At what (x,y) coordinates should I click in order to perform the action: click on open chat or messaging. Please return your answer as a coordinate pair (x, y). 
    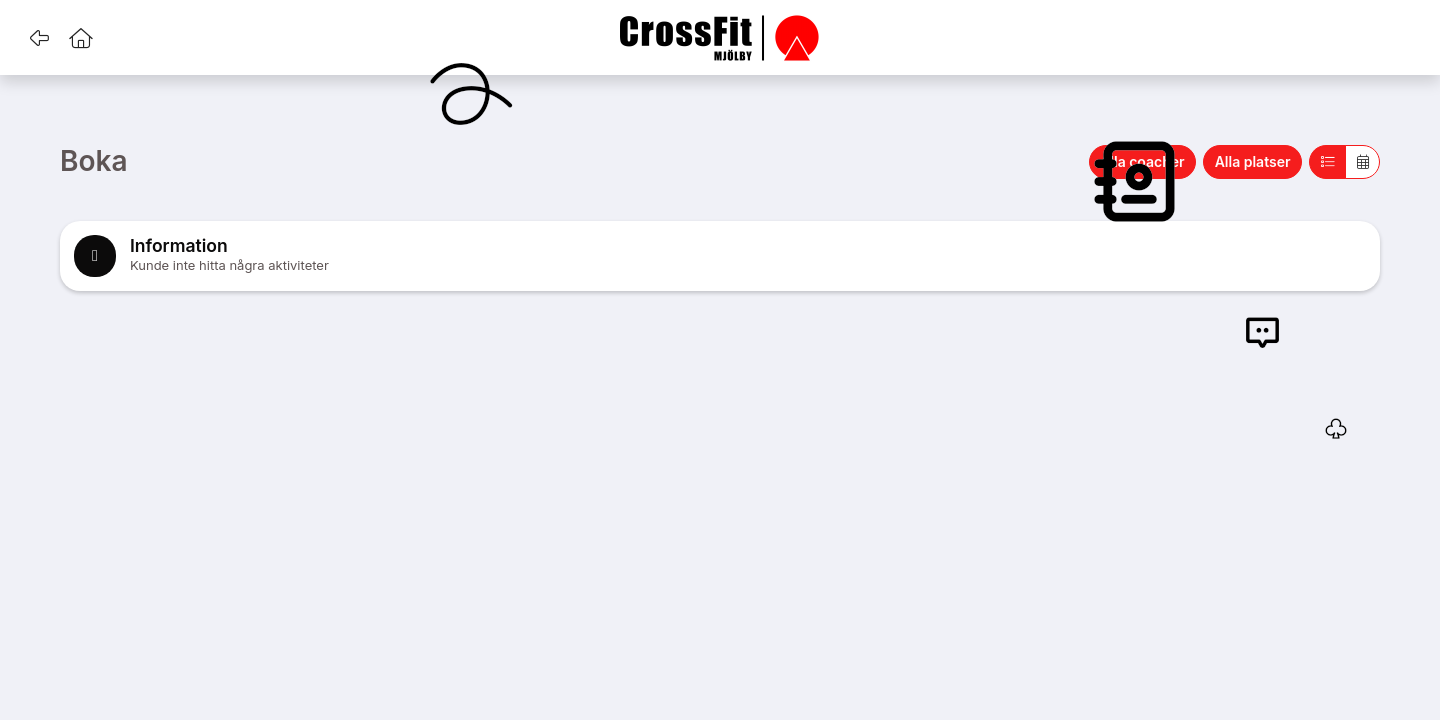
    Looking at the image, I should click on (1262, 331).